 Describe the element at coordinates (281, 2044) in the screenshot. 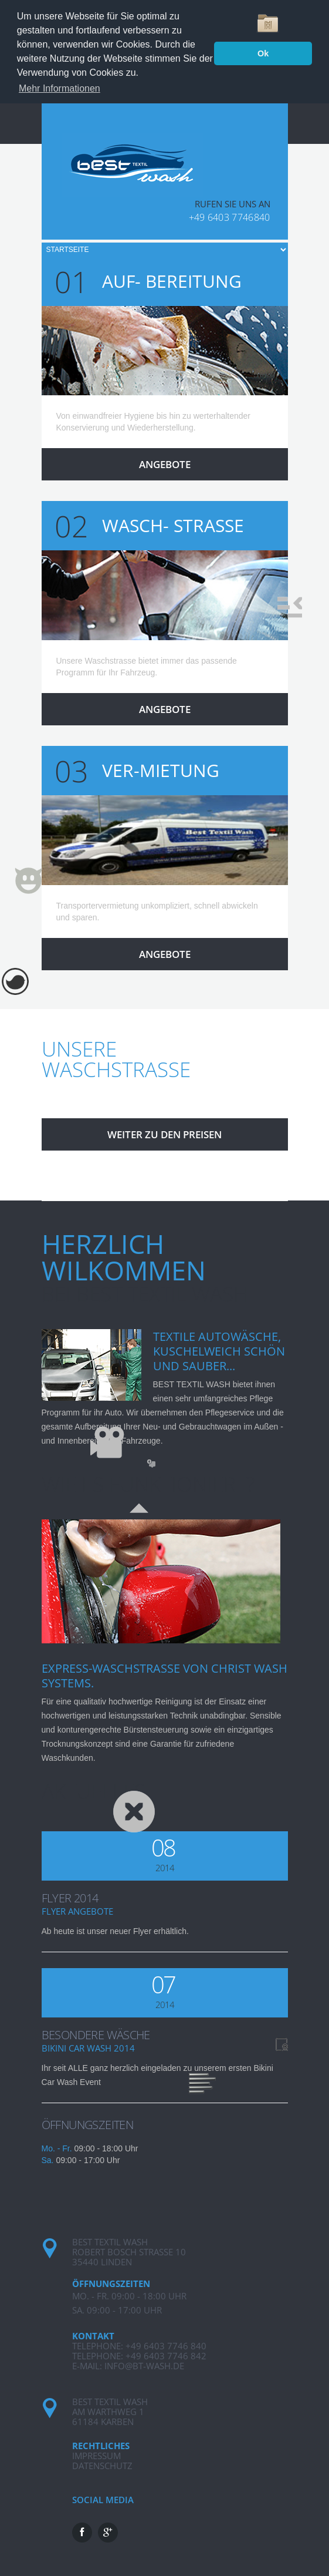

I see `open camera or webcam app` at that location.